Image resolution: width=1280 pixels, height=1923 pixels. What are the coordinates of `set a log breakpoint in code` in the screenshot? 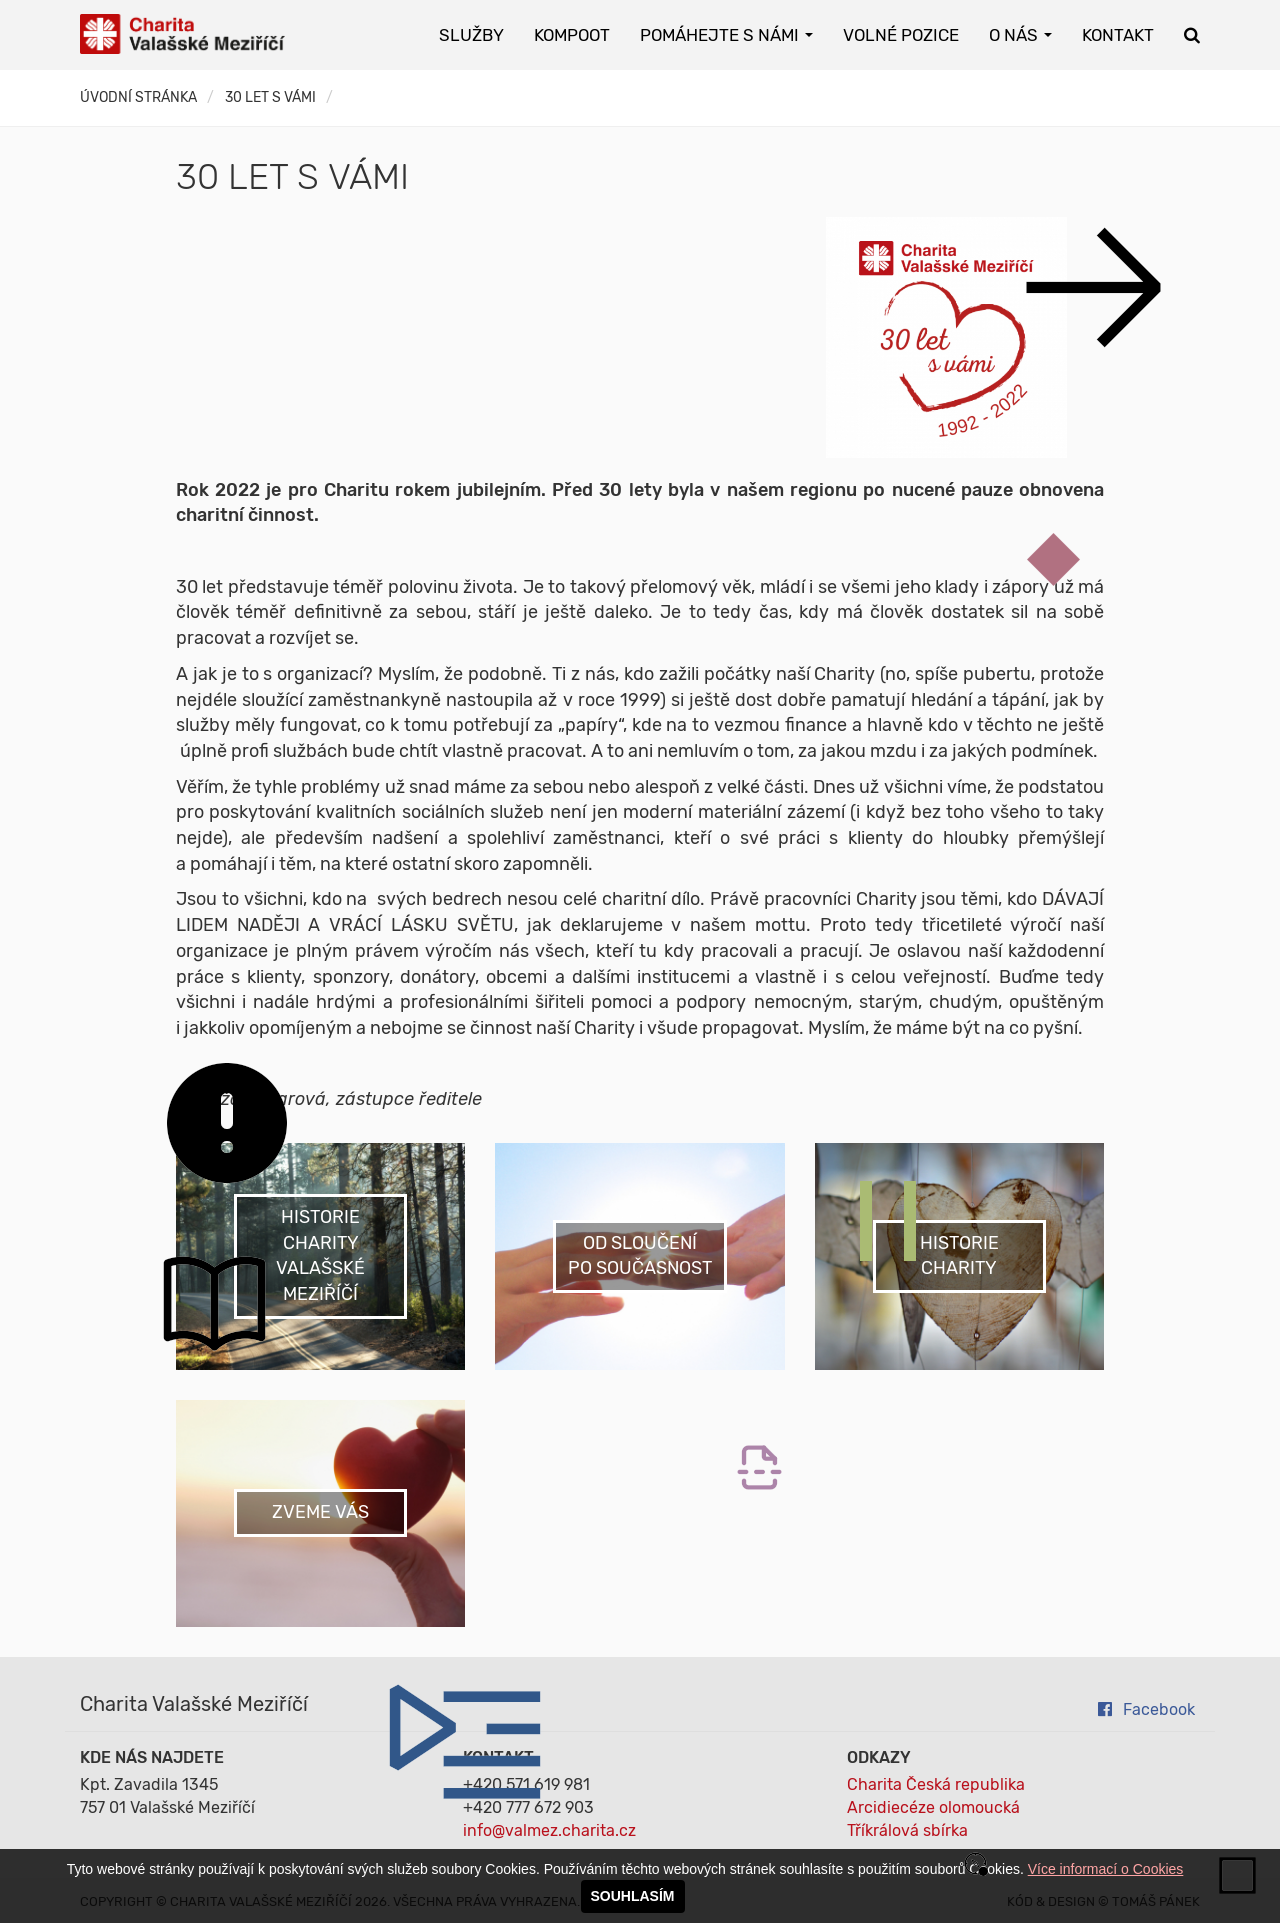 It's located at (1053, 559).